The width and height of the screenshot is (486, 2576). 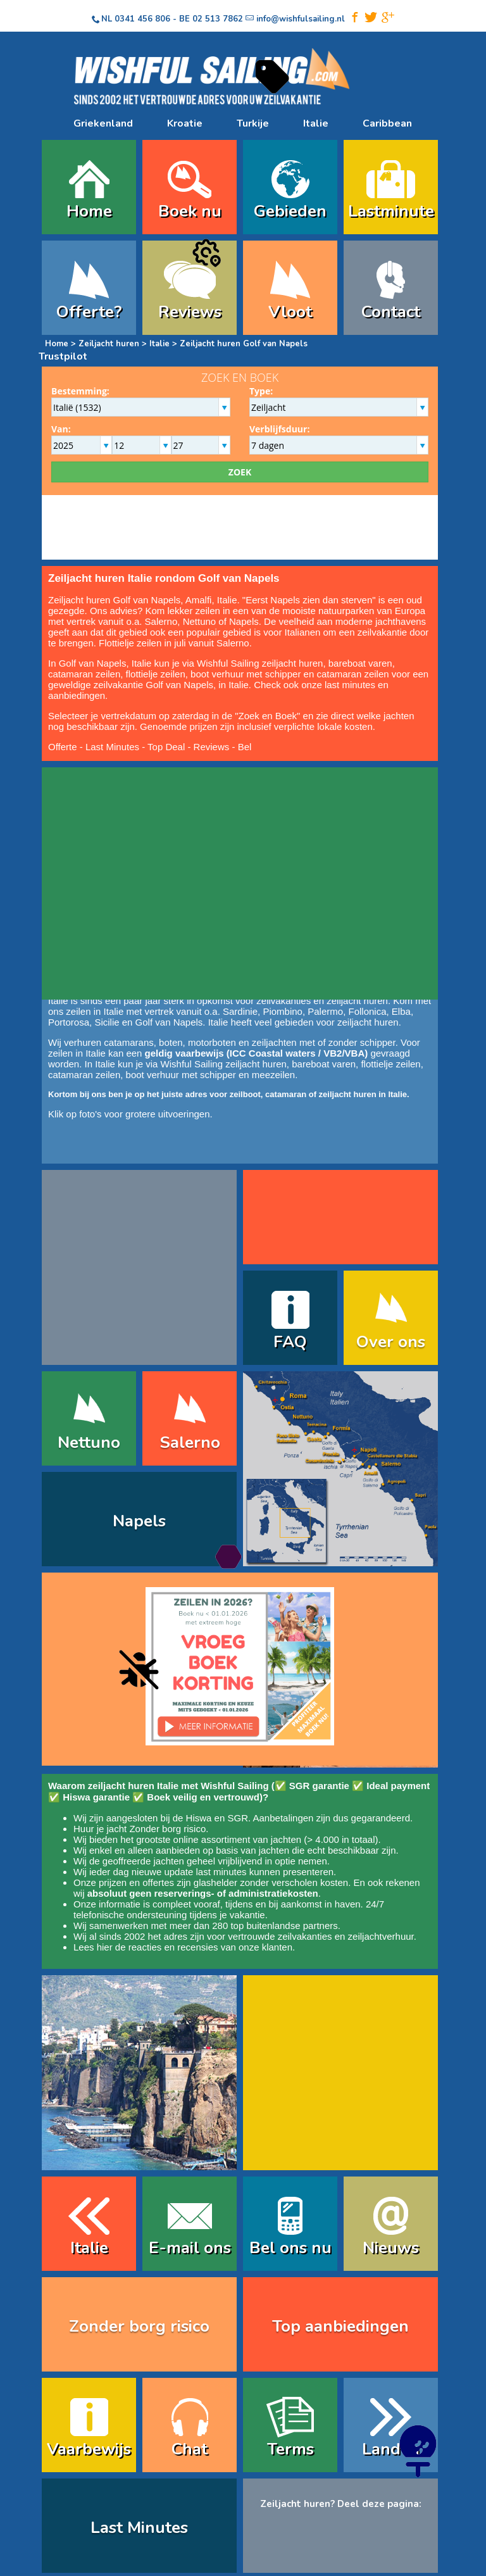 What do you see at coordinates (206, 252) in the screenshot?
I see `pin settings to a specific location` at bounding box center [206, 252].